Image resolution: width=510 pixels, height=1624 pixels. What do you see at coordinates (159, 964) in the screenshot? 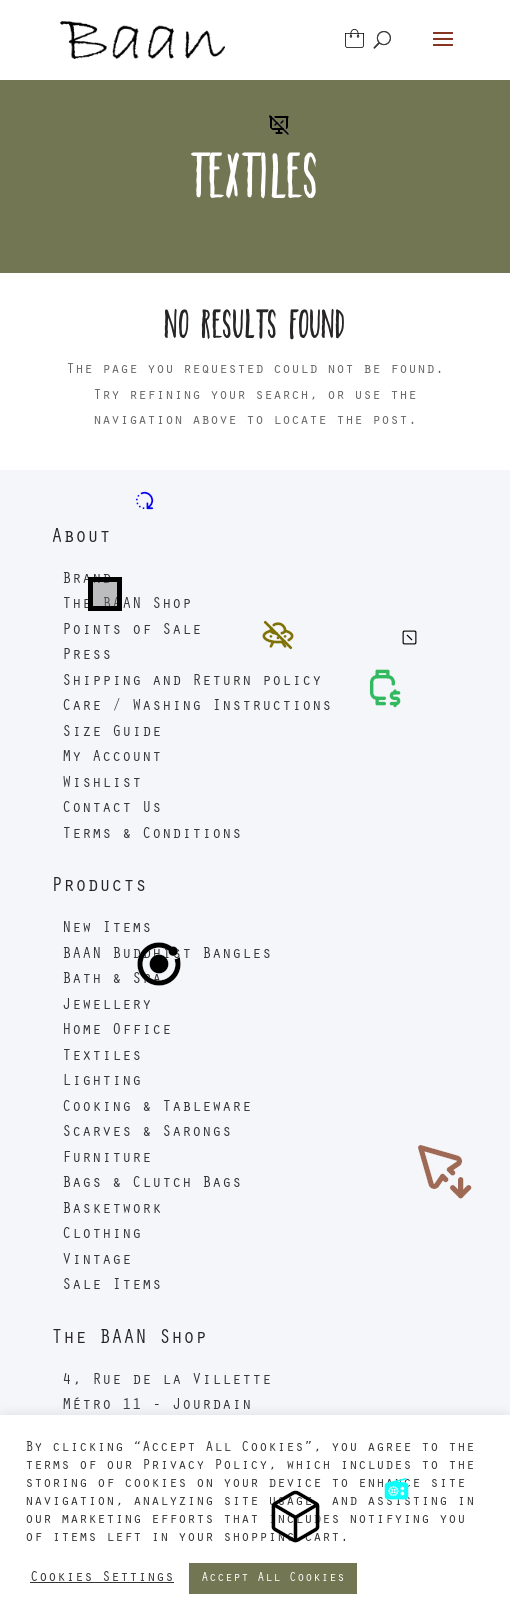
I see `ionic framework logo` at bounding box center [159, 964].